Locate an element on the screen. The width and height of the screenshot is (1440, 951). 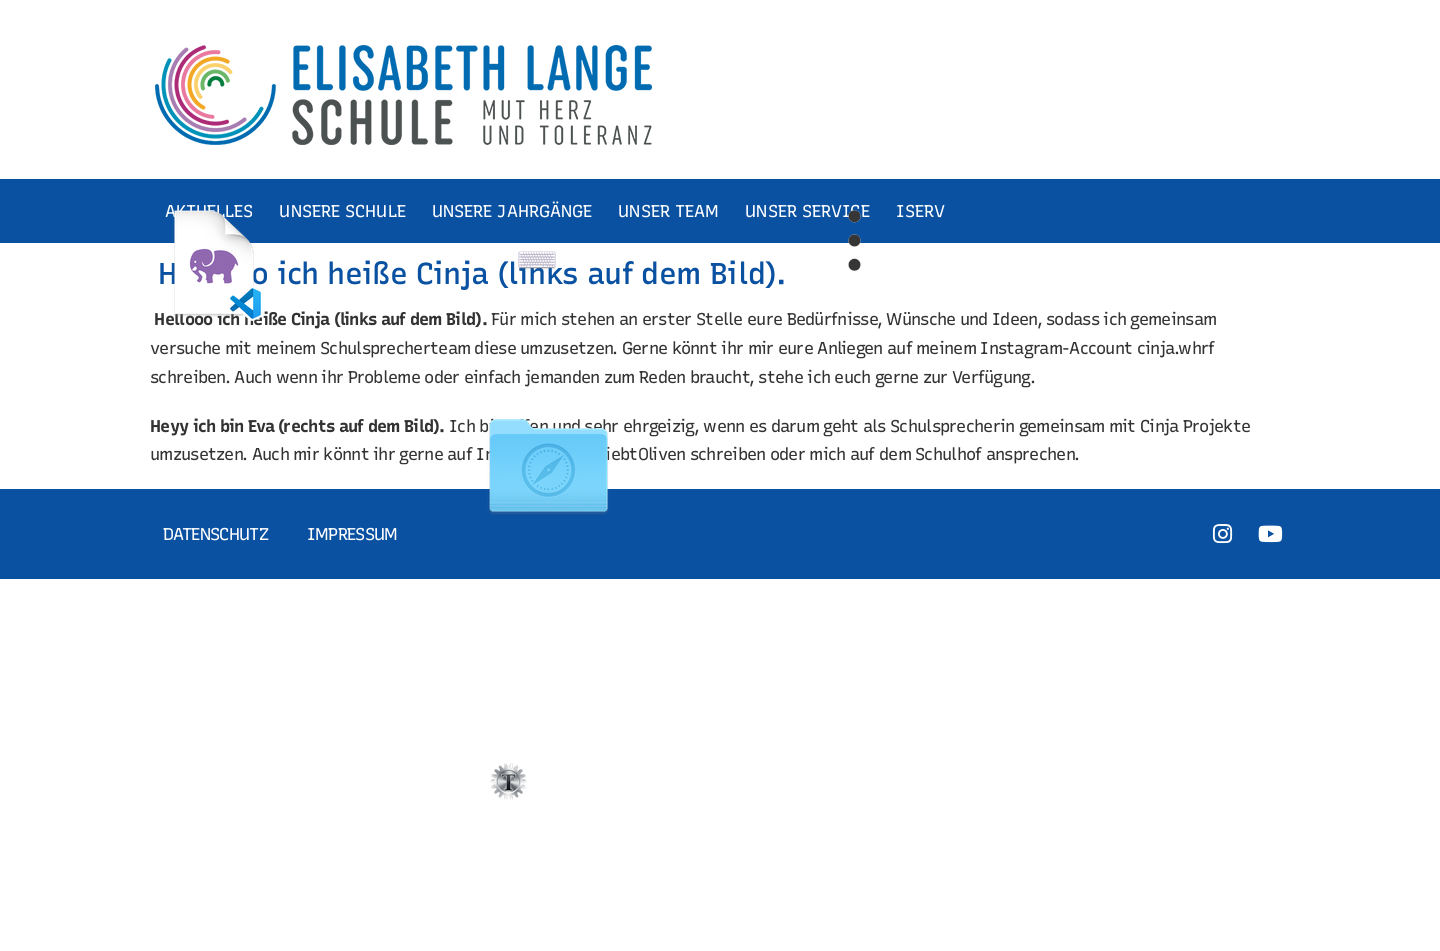
access more options or settings is located at coordinates (854, 240).